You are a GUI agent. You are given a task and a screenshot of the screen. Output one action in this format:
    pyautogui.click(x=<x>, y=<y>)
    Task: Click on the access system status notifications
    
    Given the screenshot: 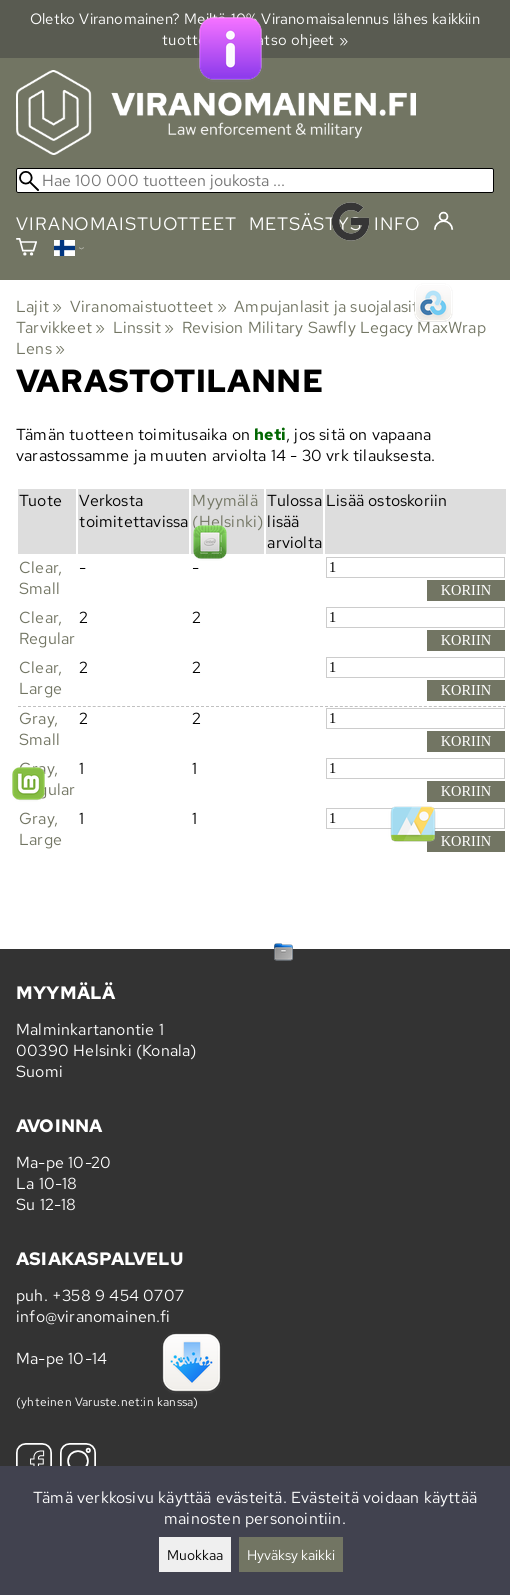 What is the action you would take?
    pyautogui.click(x=230, y=48)
    